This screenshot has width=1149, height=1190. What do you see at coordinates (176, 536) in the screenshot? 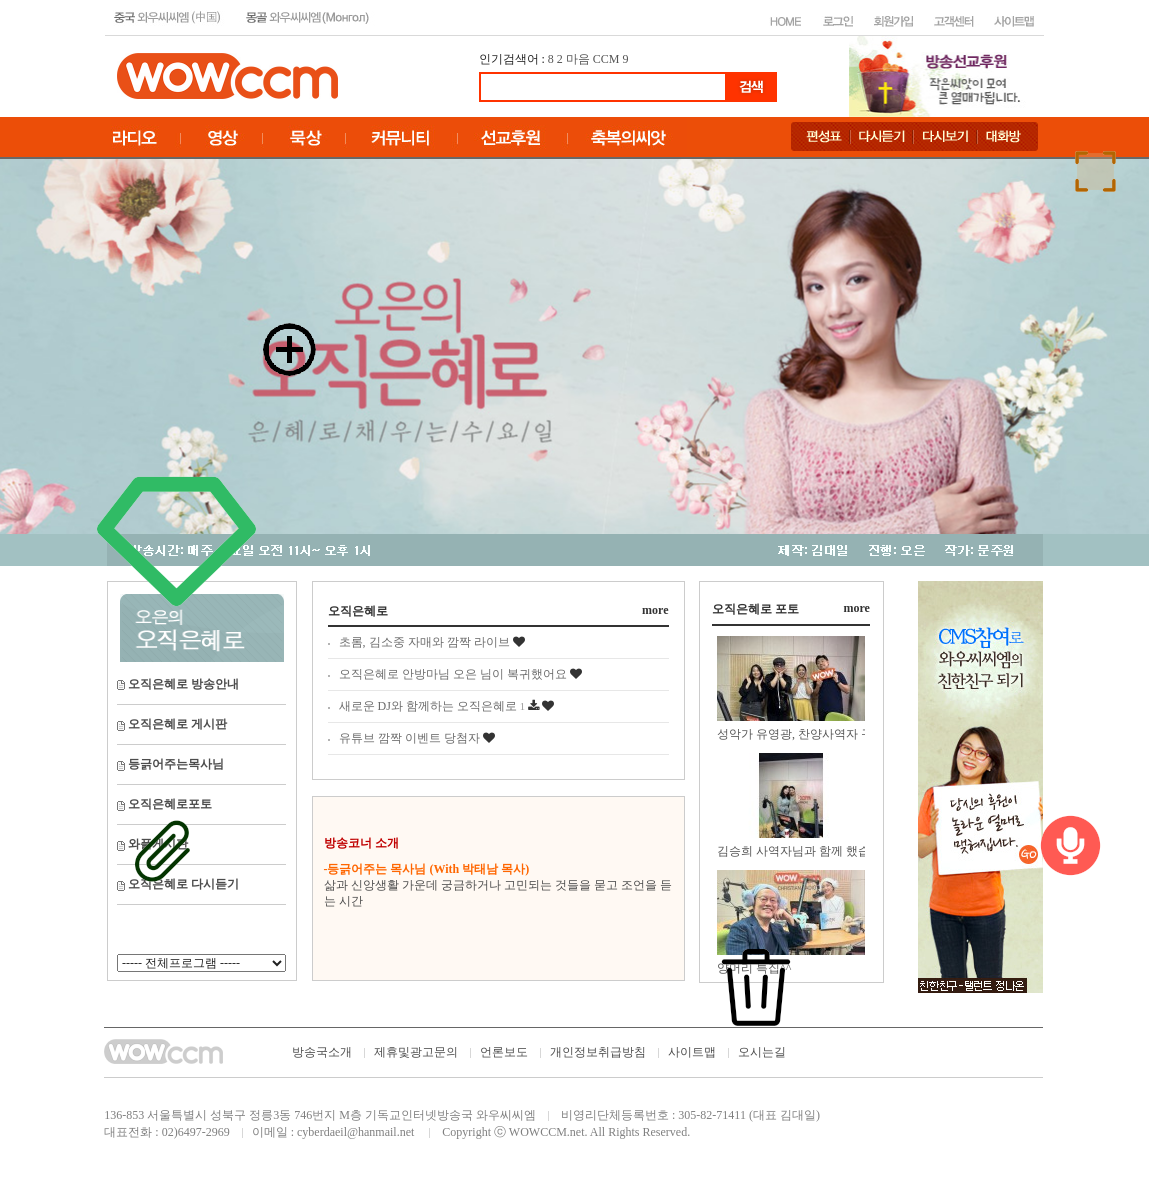
I see `indicates Ruby programming language` at bounding box center [176, 536].